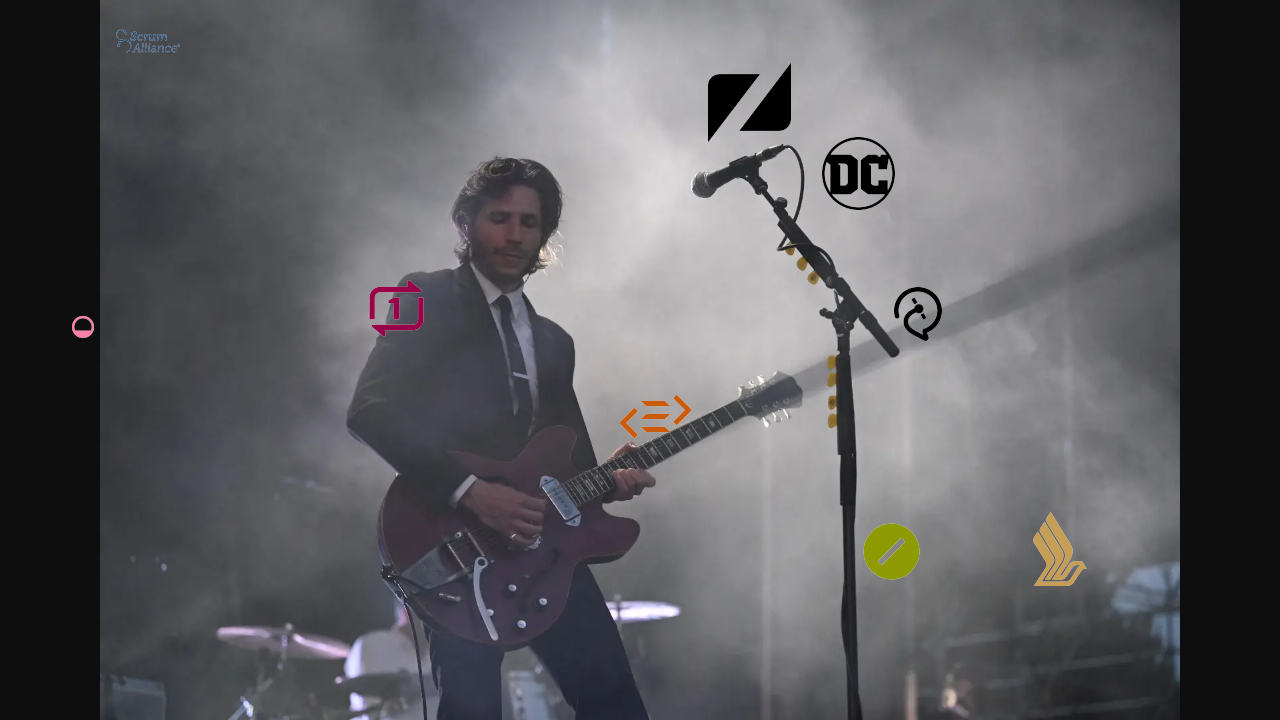  What do you see at coordinates (918, 314) in the screenshot?
I see `open the Satellite app` at bounding box center [918, 314].